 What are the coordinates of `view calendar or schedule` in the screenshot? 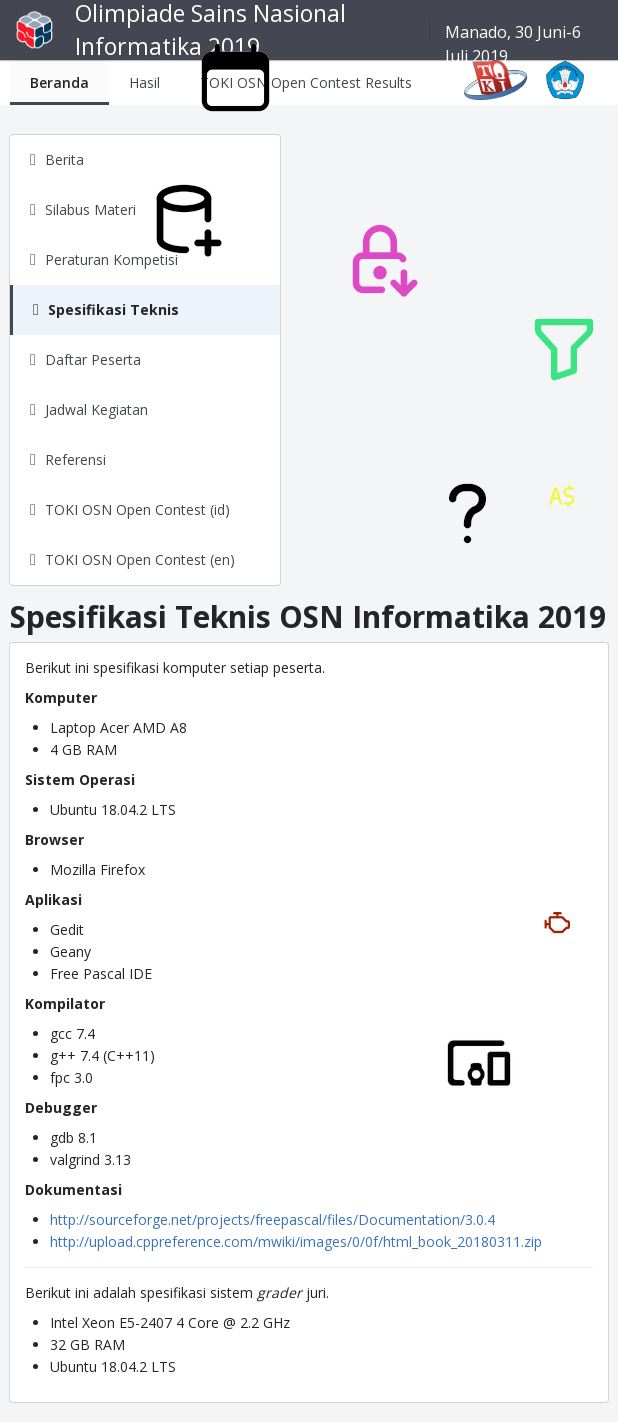 It's located at (235, 77).